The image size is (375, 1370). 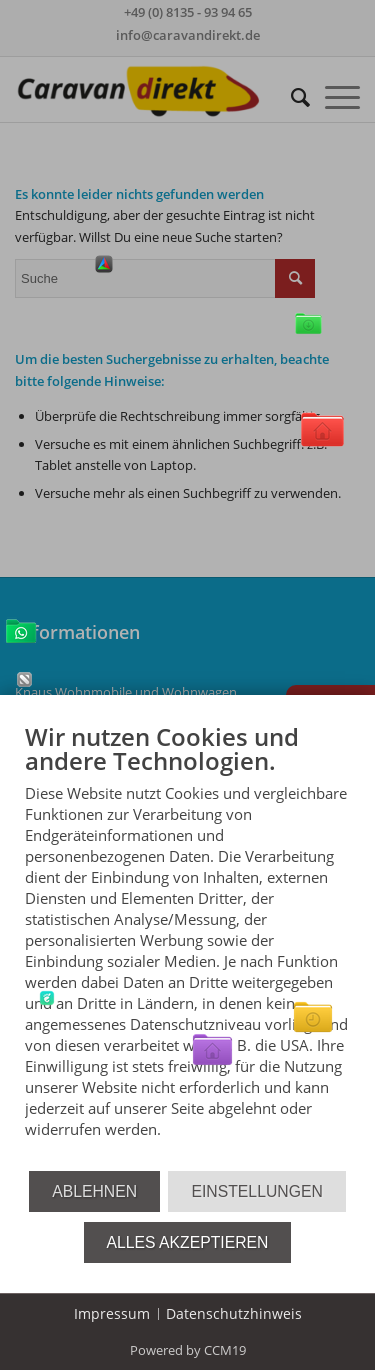 What do you see at coordinates (308, 323) in the screenshot?
I see `open downloads folder` at bounding box center [308, 323].